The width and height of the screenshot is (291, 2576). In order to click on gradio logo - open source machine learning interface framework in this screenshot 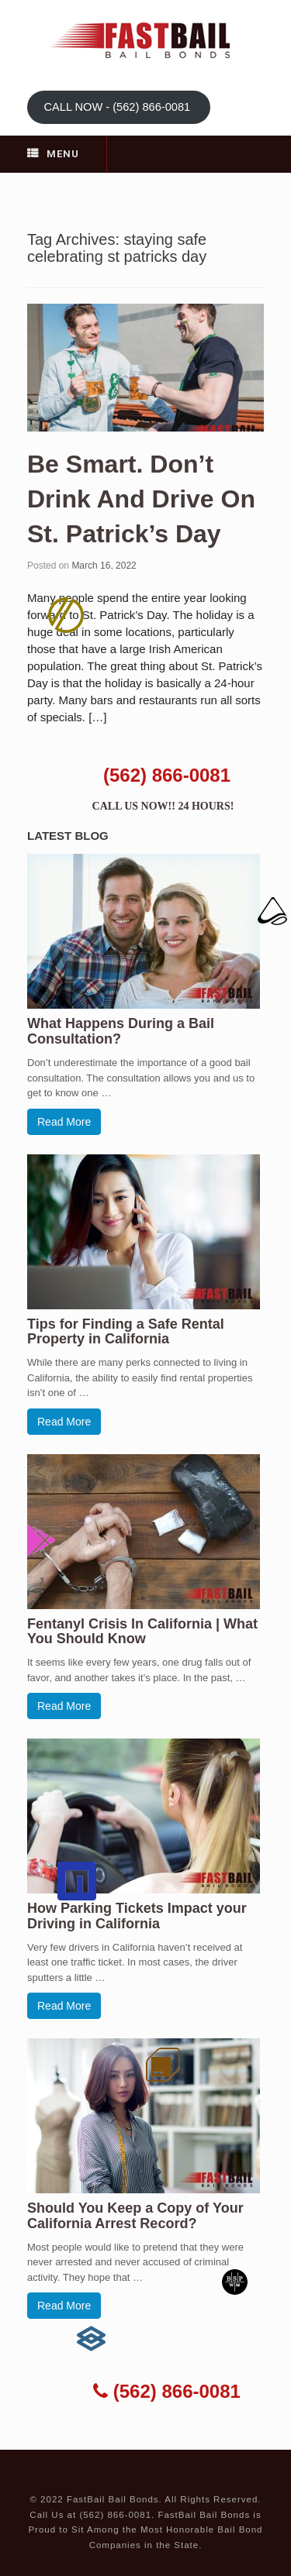, I will do `click(91, 2338)`.